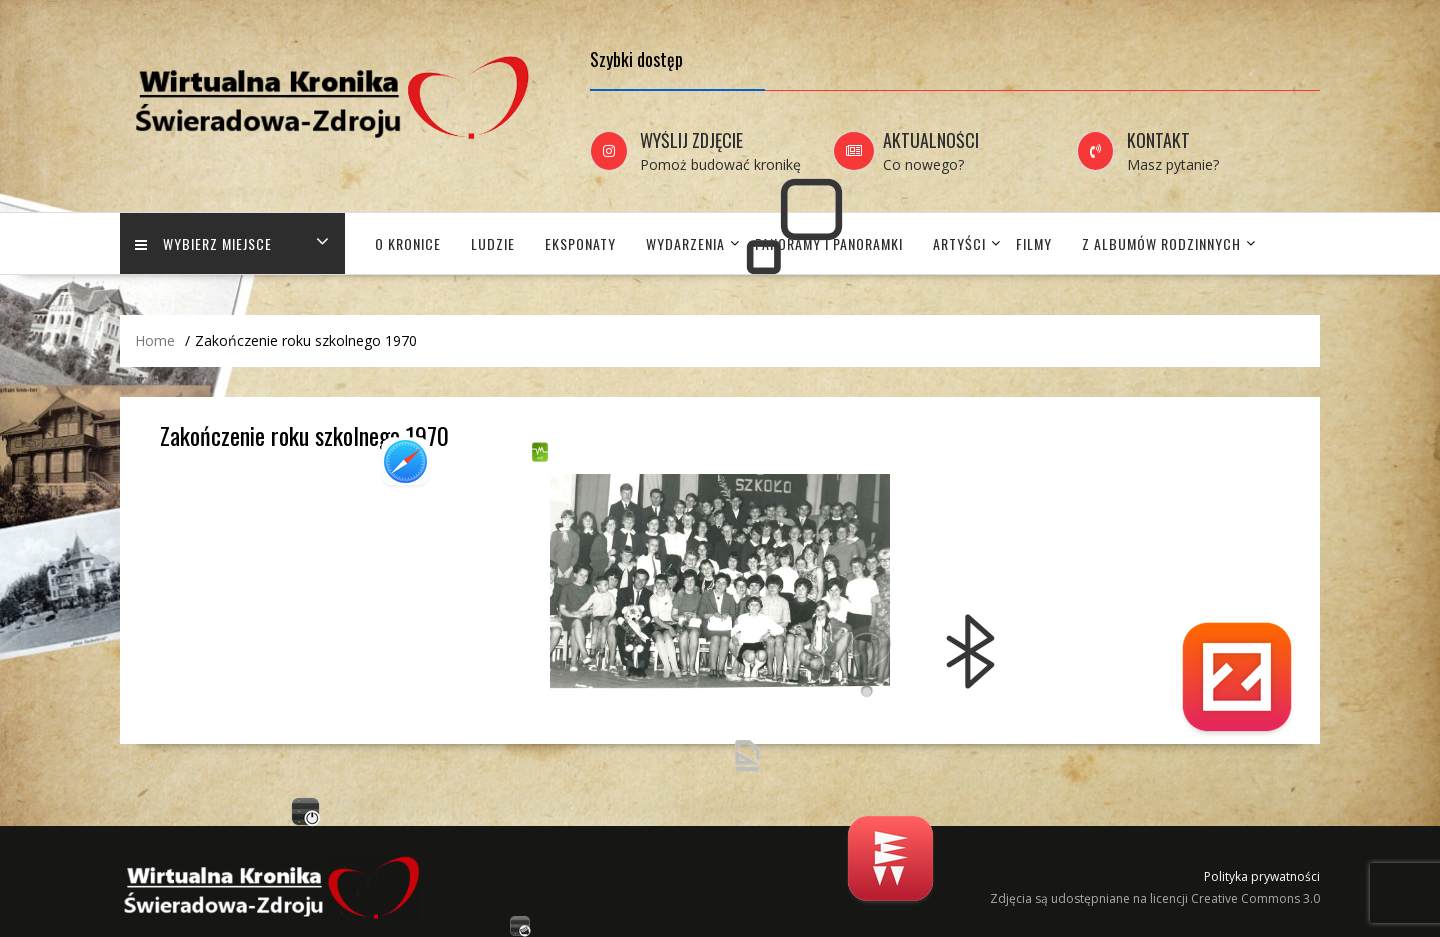 The width and height of the screenshot is (1440, 937). Describe the element at coordinates (869, 663) in the screenshot. I see `indicates an unknown or unrecognized file type` at that location.